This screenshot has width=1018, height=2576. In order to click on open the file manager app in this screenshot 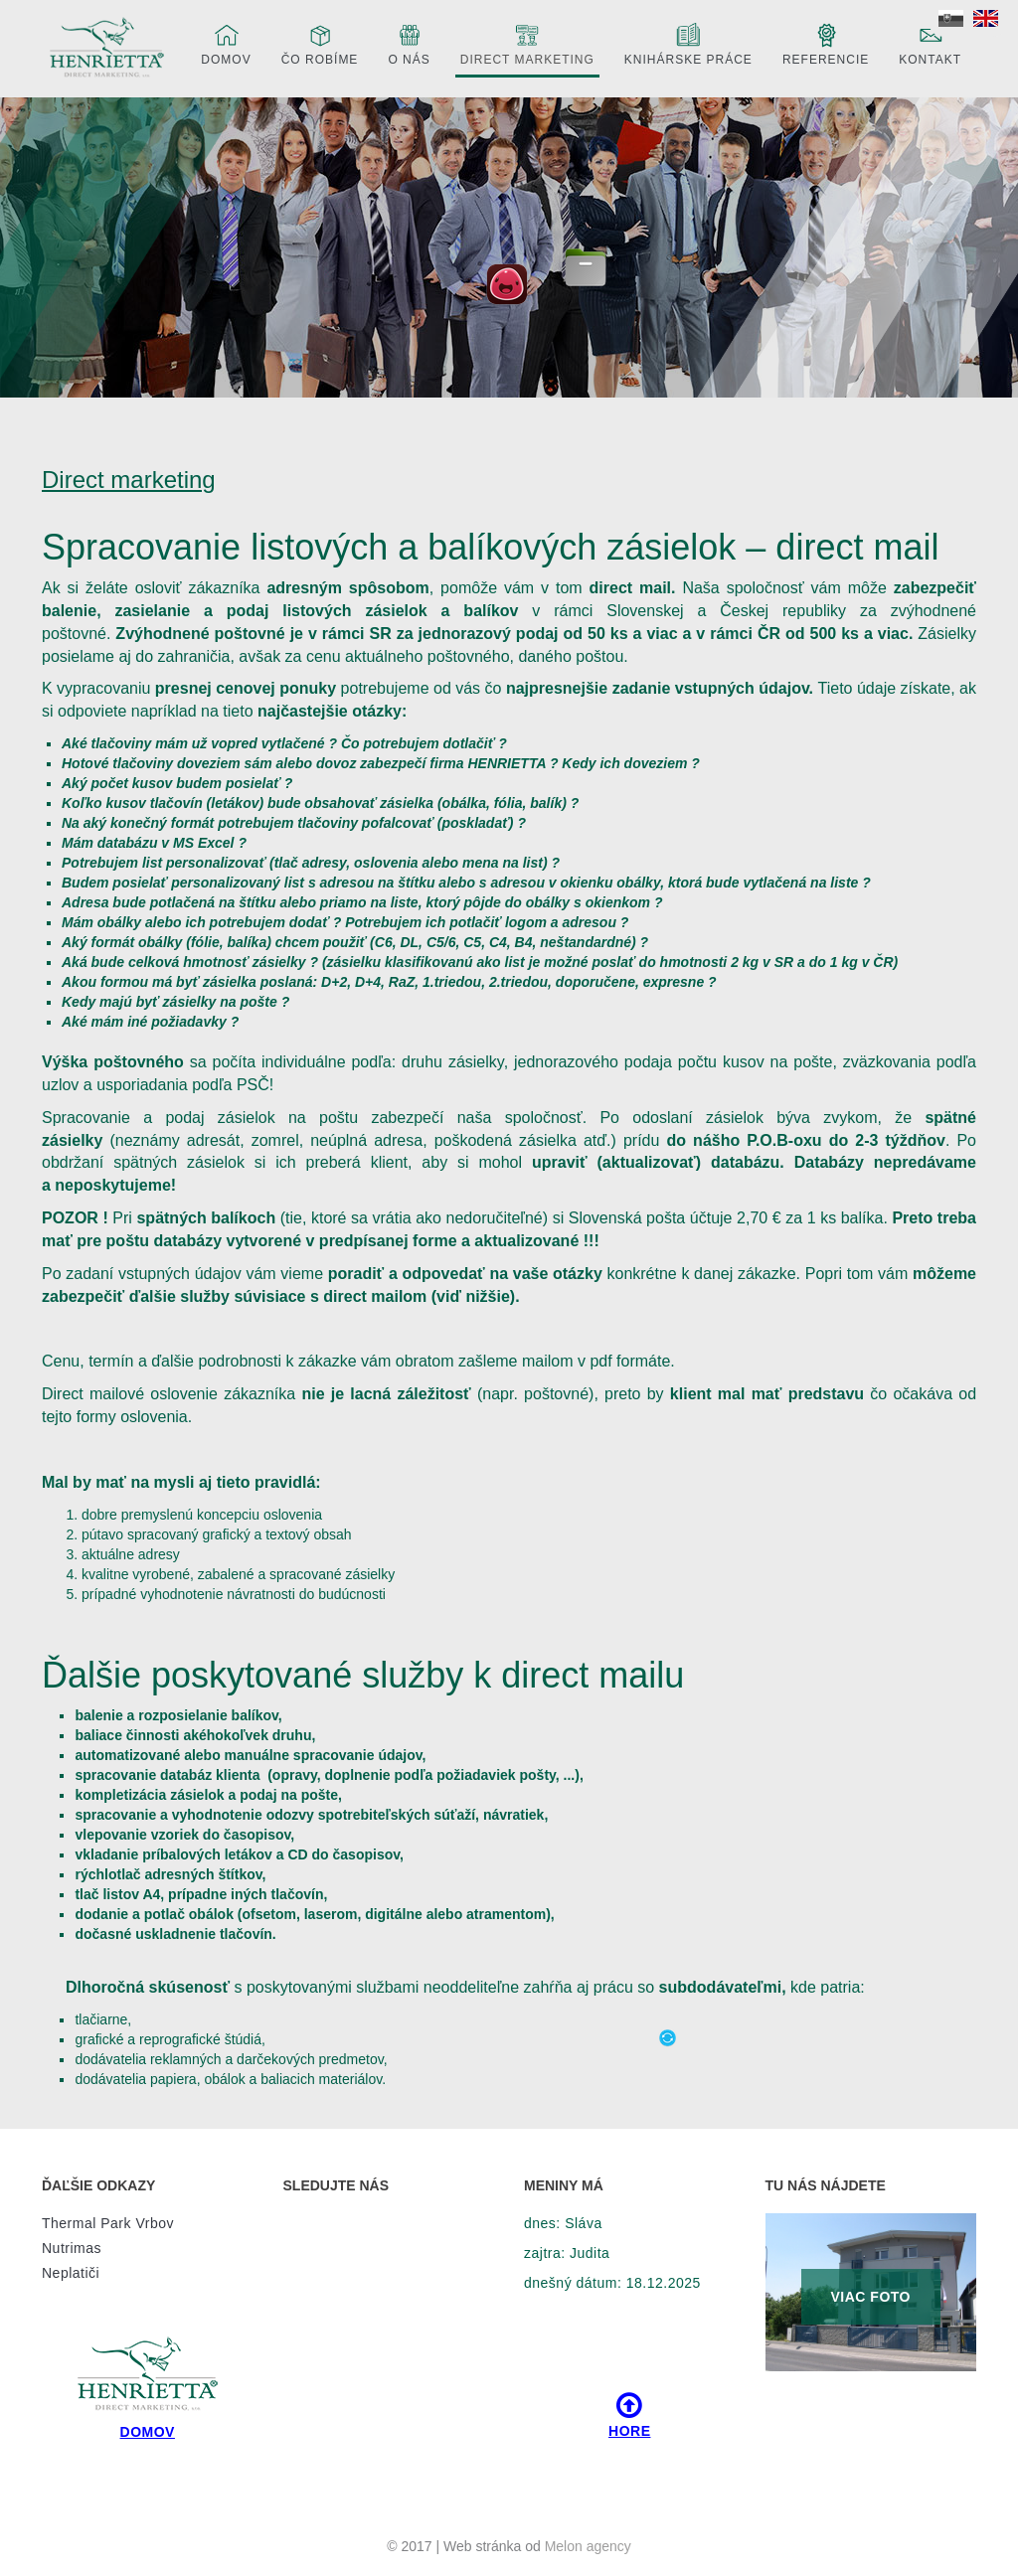, I will do `click(586, 267)`.